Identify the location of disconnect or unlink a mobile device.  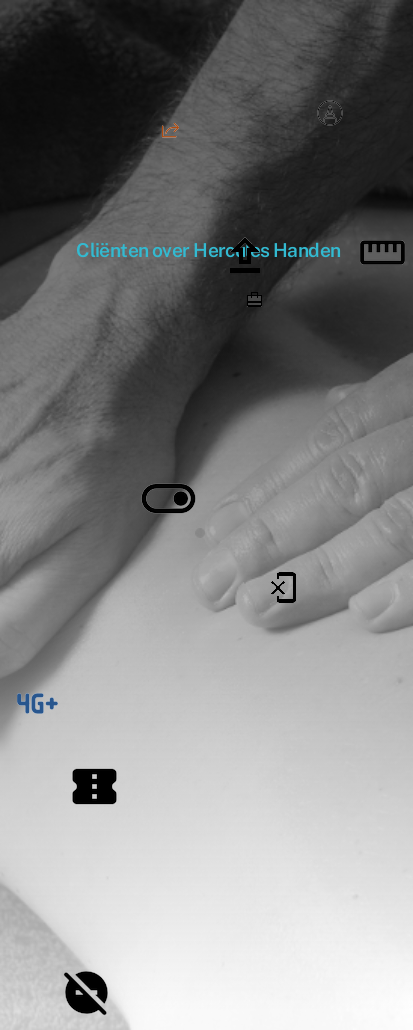
(283, 587).